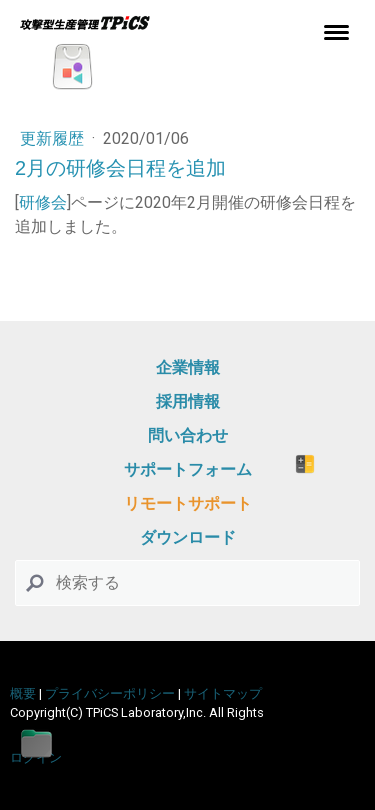  I want to click on open the software center to browse and install apps, so click(72, 66).